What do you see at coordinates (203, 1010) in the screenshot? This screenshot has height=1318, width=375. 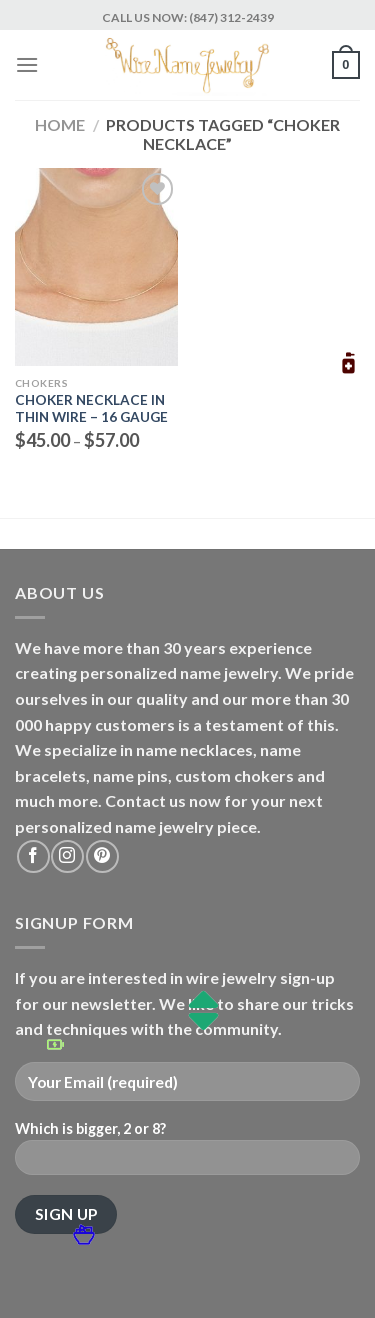 I see `sort items in no particular order` at bounding box center [203, 1010].